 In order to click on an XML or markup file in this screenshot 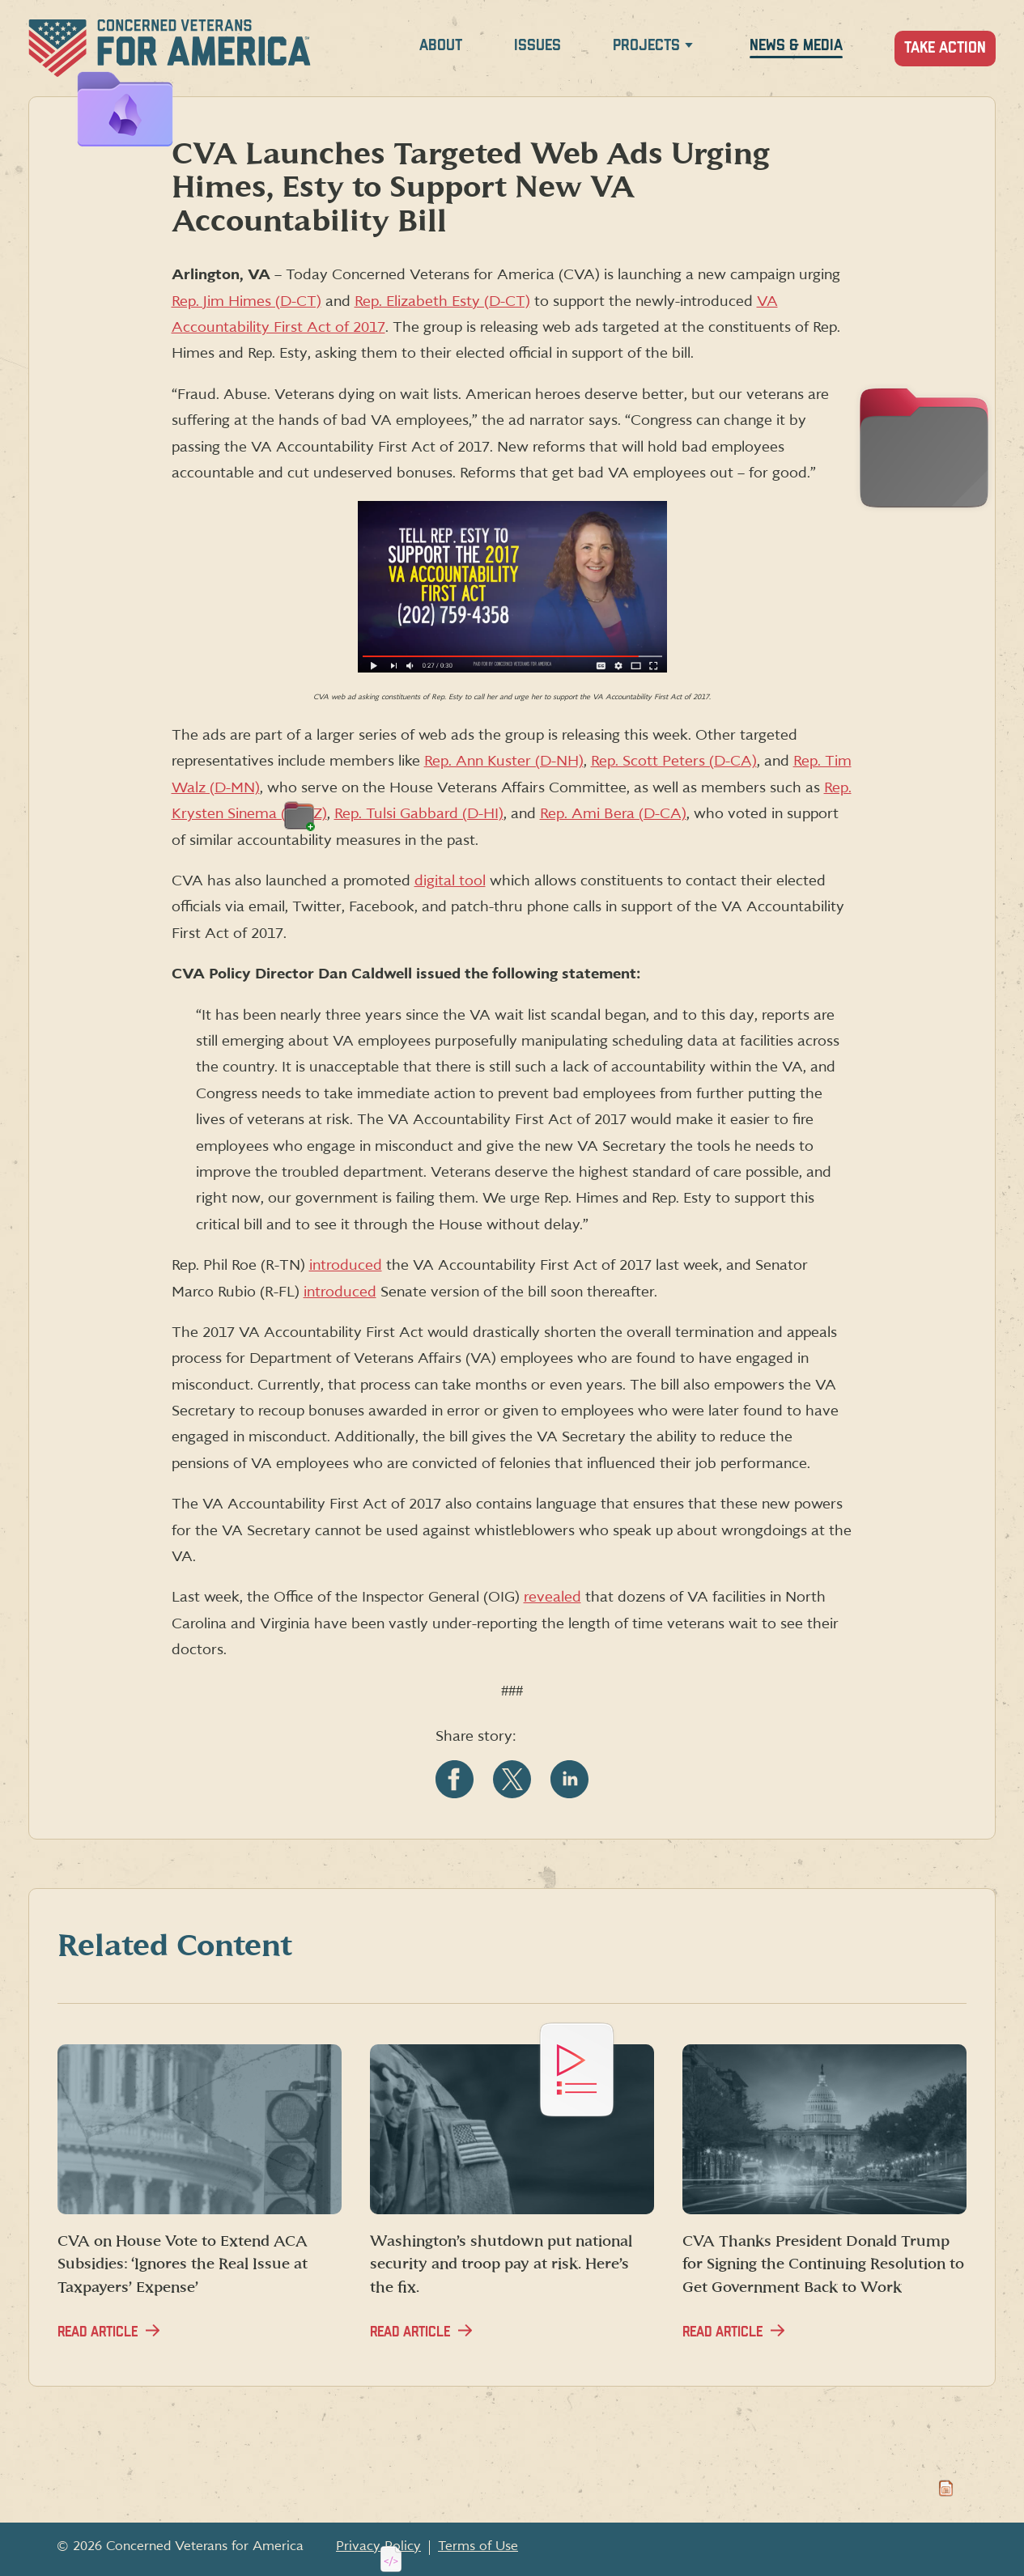, I will do `click(391, 2559)`.